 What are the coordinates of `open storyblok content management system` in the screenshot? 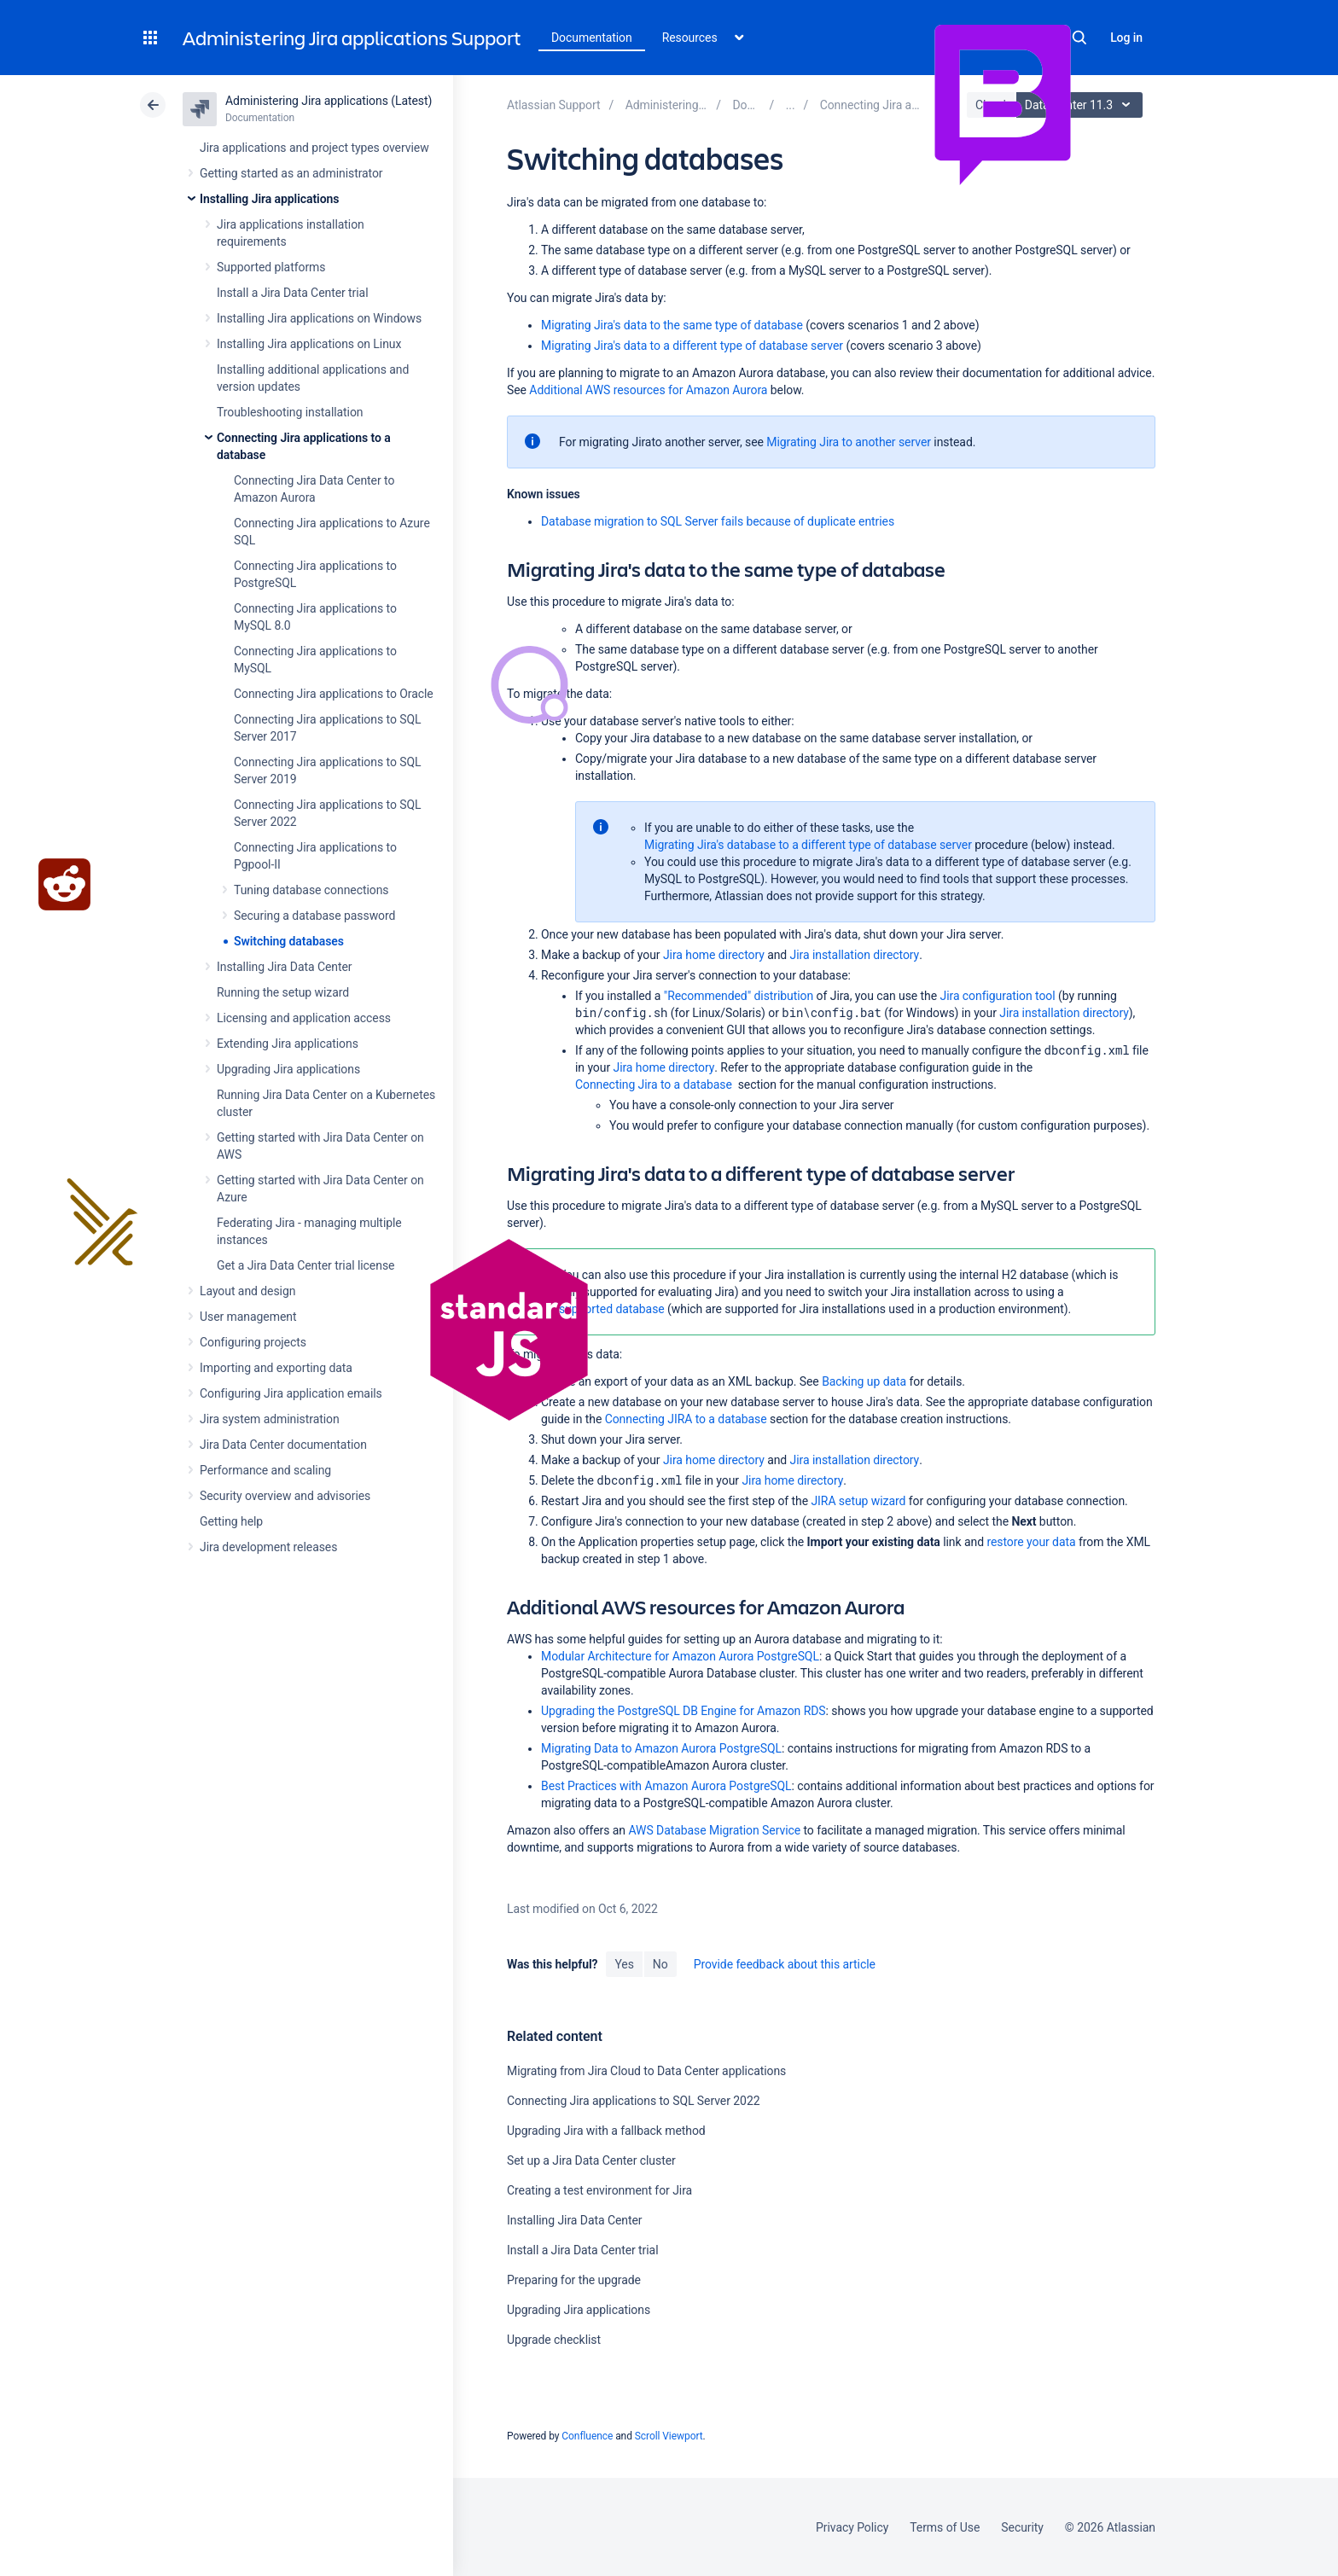 It's located at (1003, 105).